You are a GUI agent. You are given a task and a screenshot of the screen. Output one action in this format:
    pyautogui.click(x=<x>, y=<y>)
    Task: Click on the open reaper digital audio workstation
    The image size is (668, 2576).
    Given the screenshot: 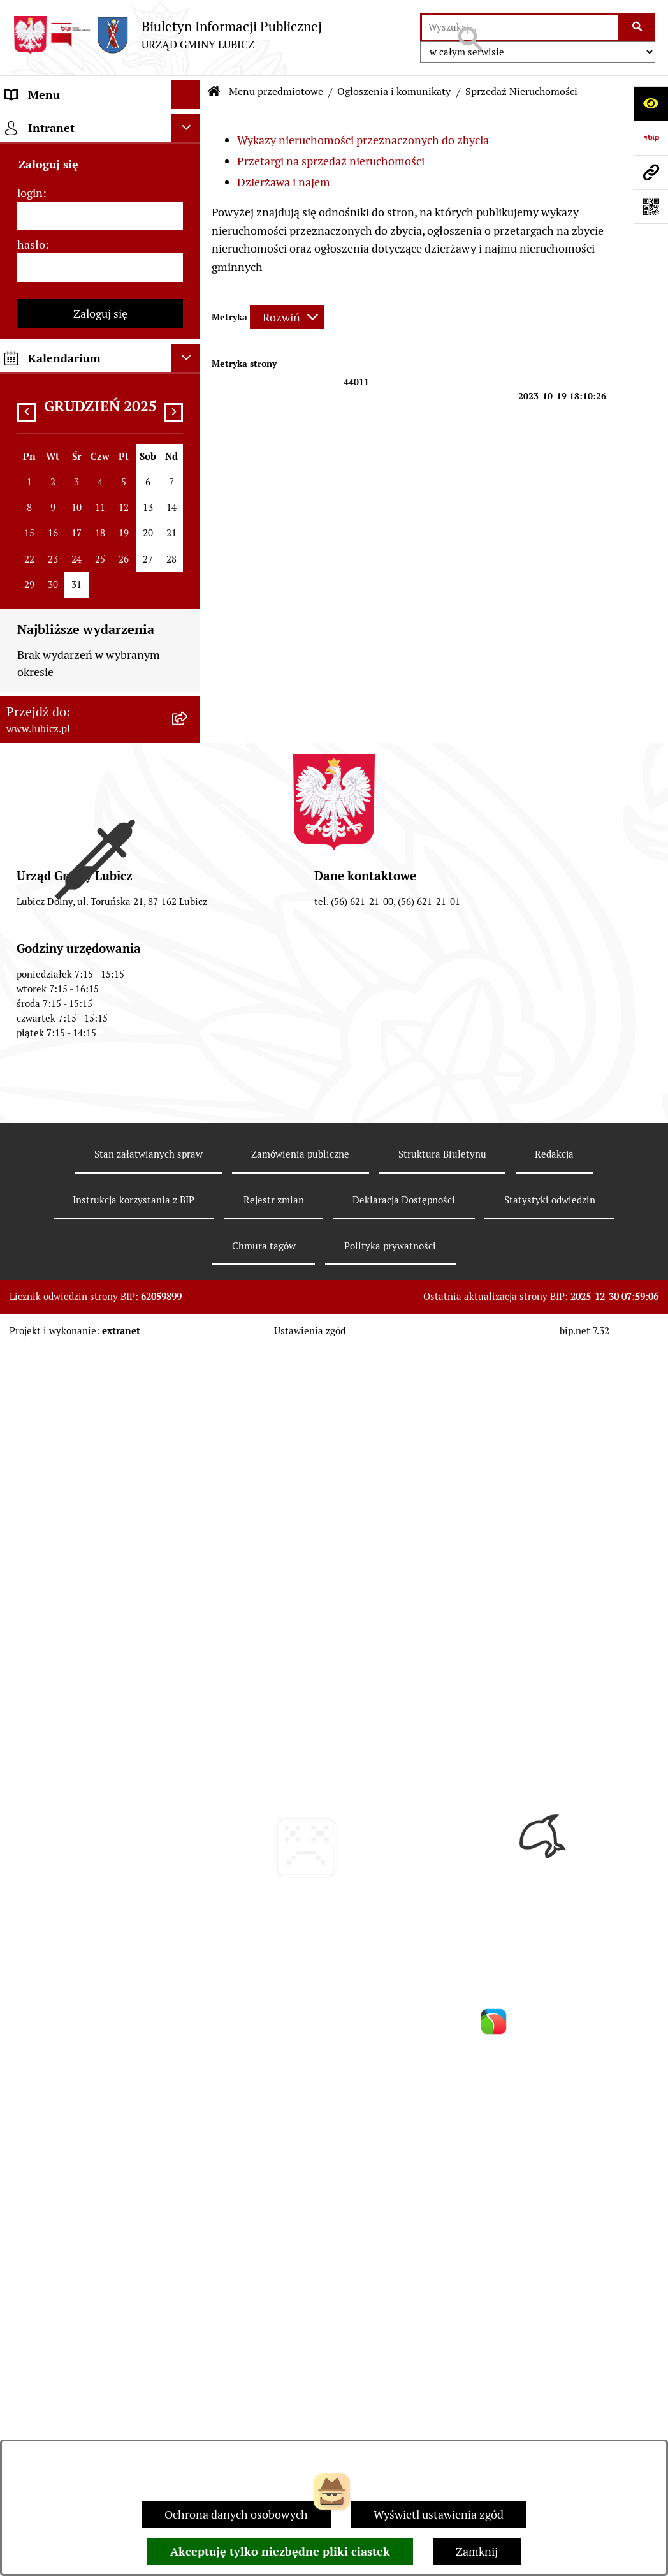 What is the action you would take?
    pyautogui.click(x=493, y=2021)
    